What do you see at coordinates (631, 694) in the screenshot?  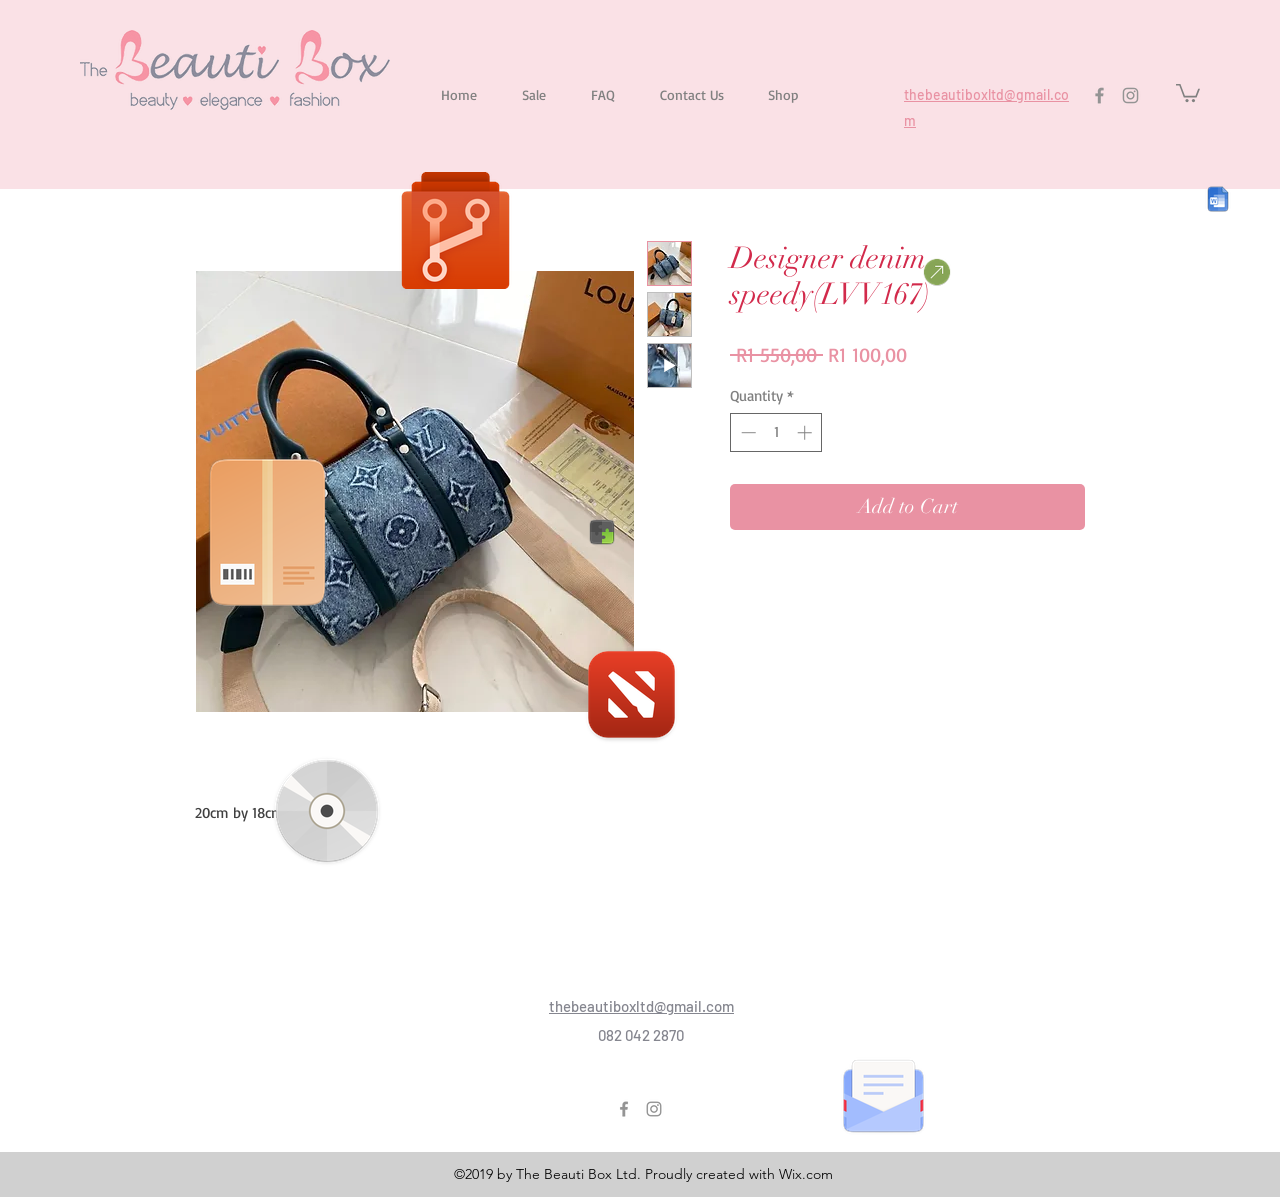 I see `launch Dota 2` at bounding box center [631, 694].